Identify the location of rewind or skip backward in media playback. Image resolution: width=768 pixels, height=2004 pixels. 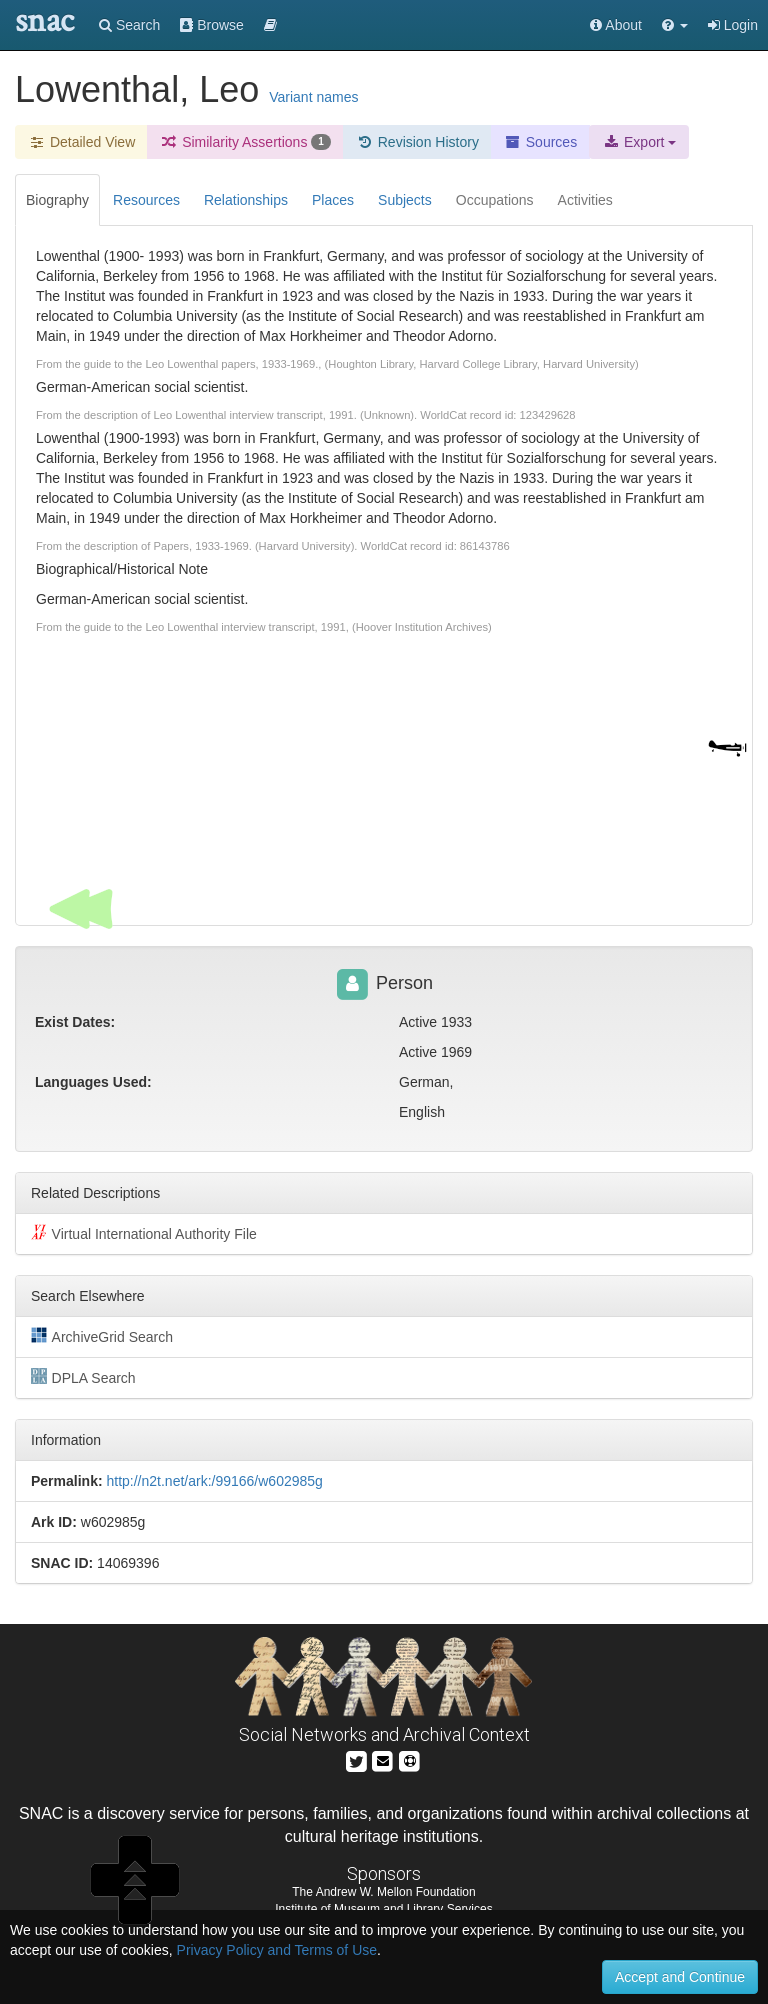
(81, 909).